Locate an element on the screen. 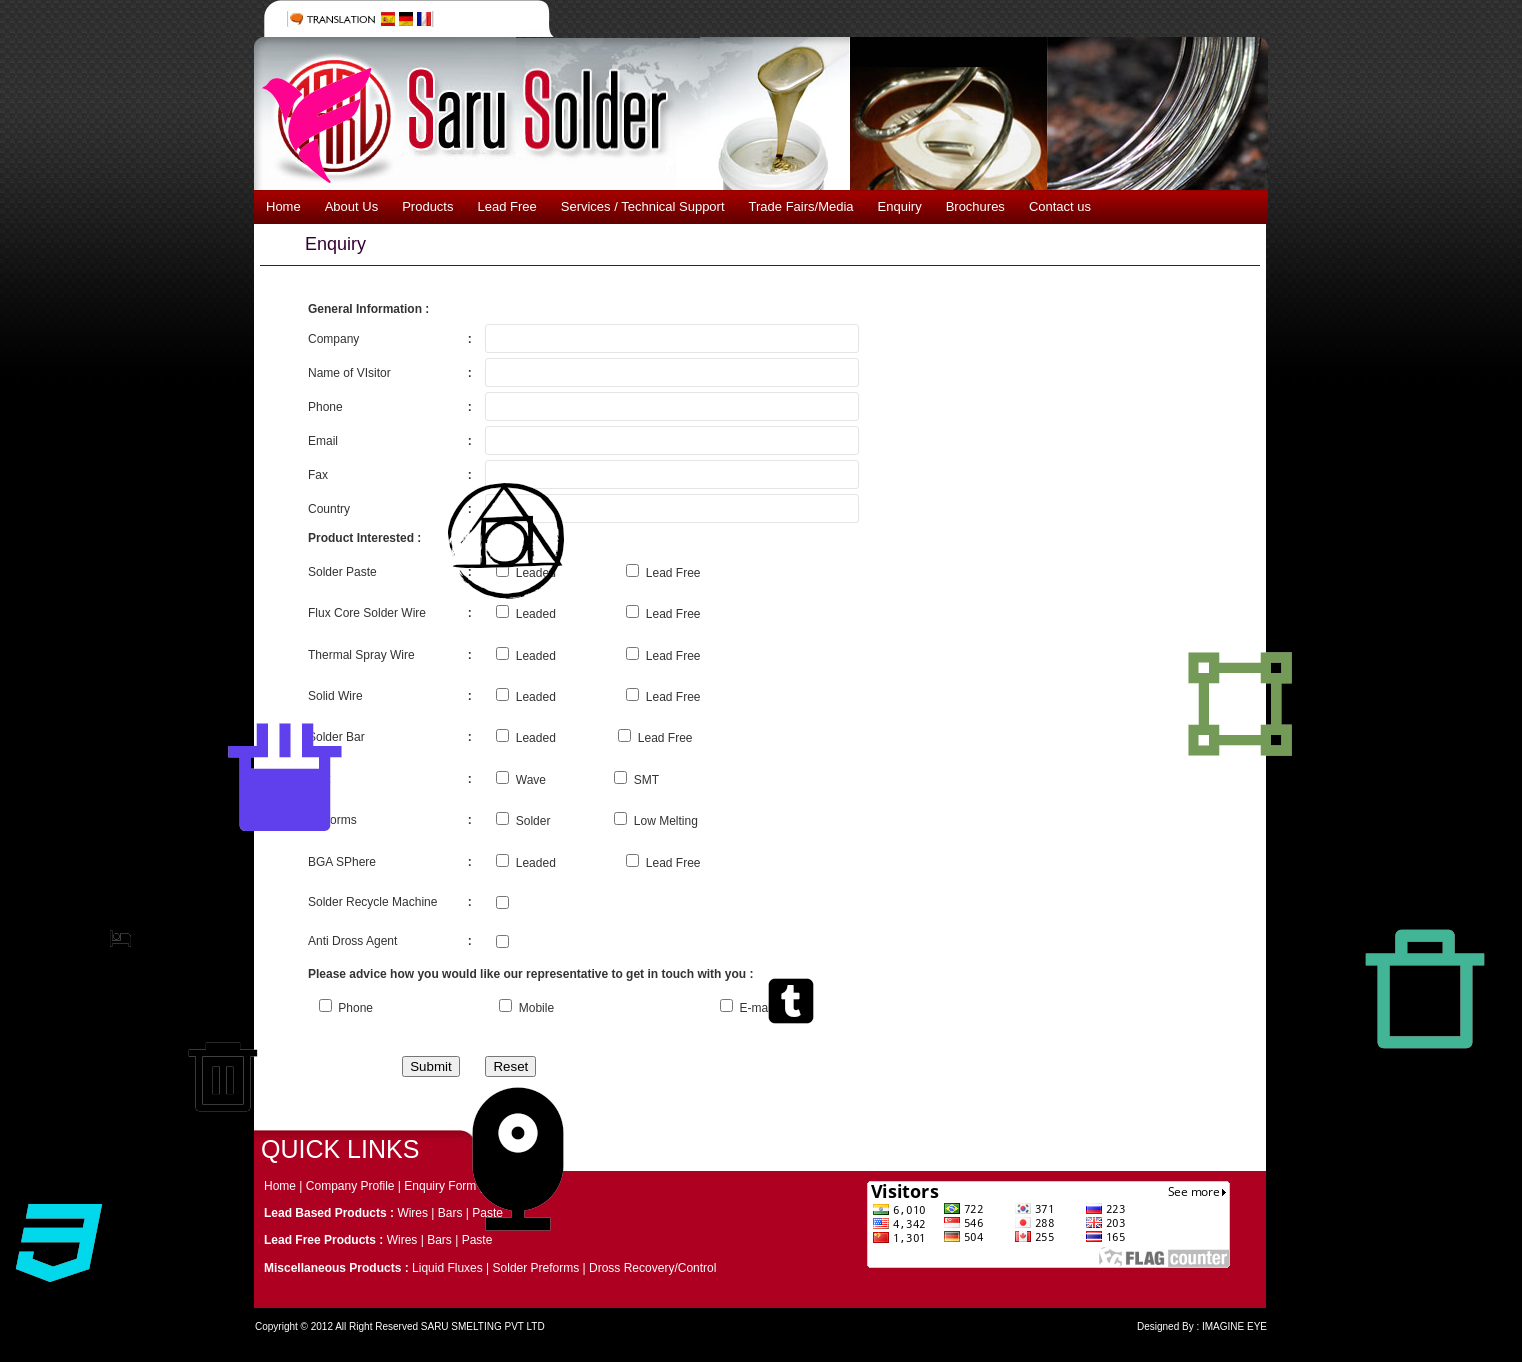  CSS3 stylesheet language logo is located at coordinates (59, 1243).